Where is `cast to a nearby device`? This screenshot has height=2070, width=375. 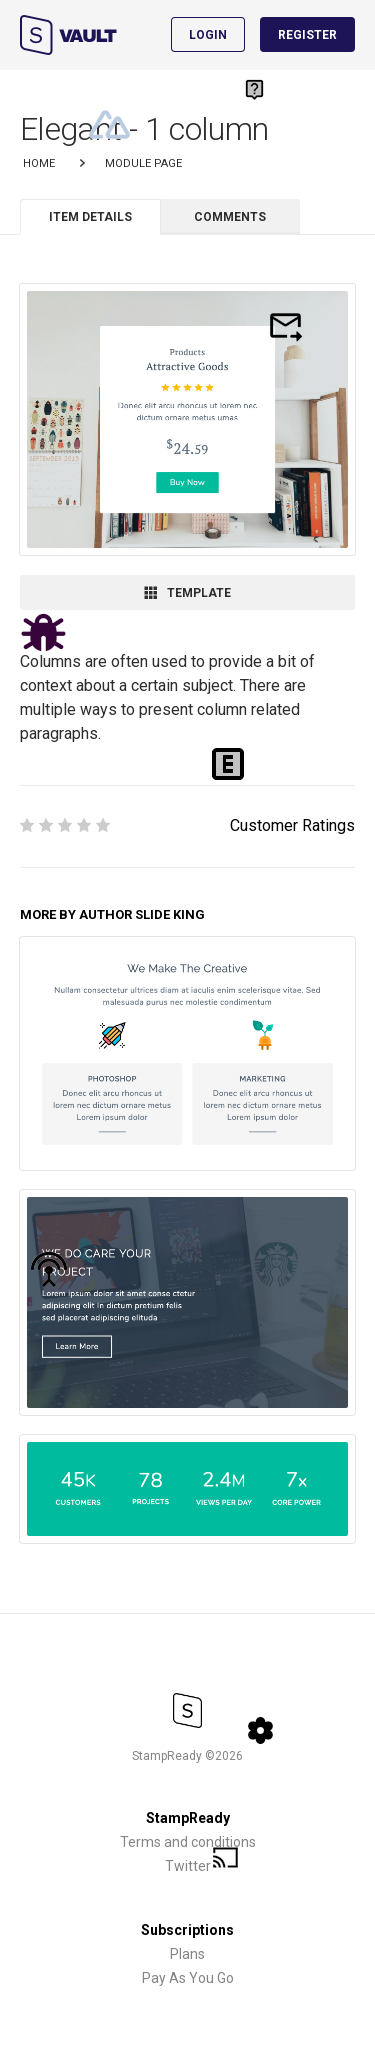
cast to a nearby device is located at coordinates (225, 1857).